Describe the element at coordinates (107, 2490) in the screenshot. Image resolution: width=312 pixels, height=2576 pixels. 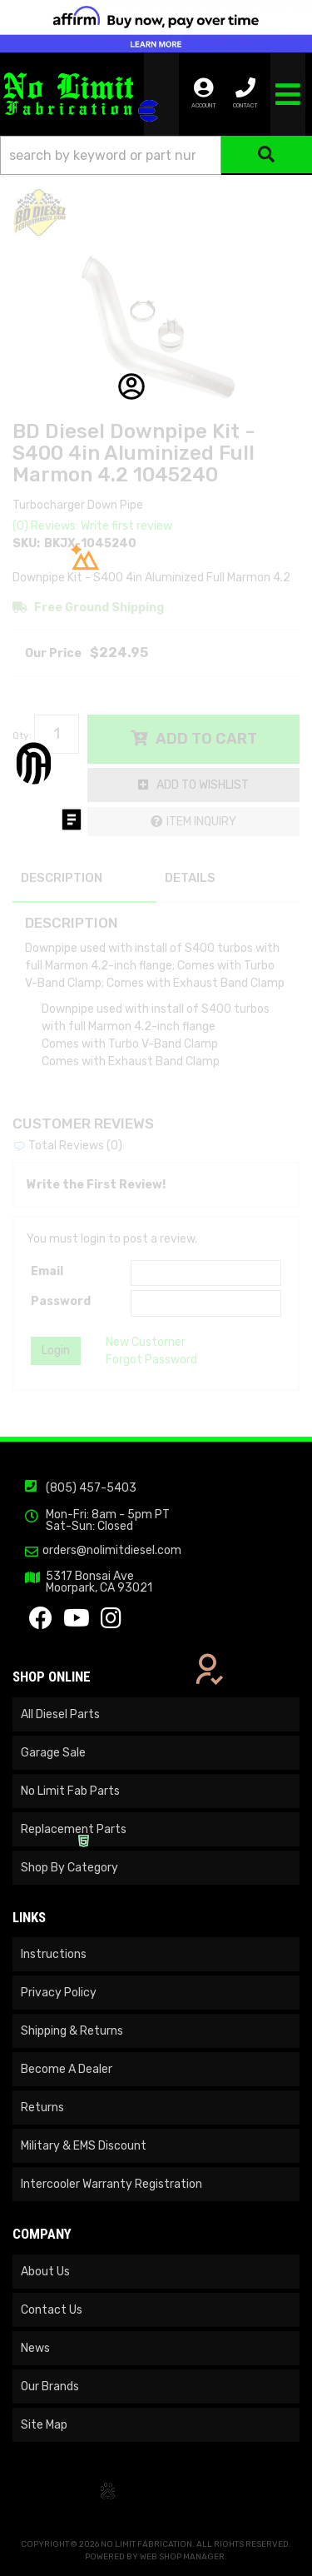
I see `open Baidu app` at that location.